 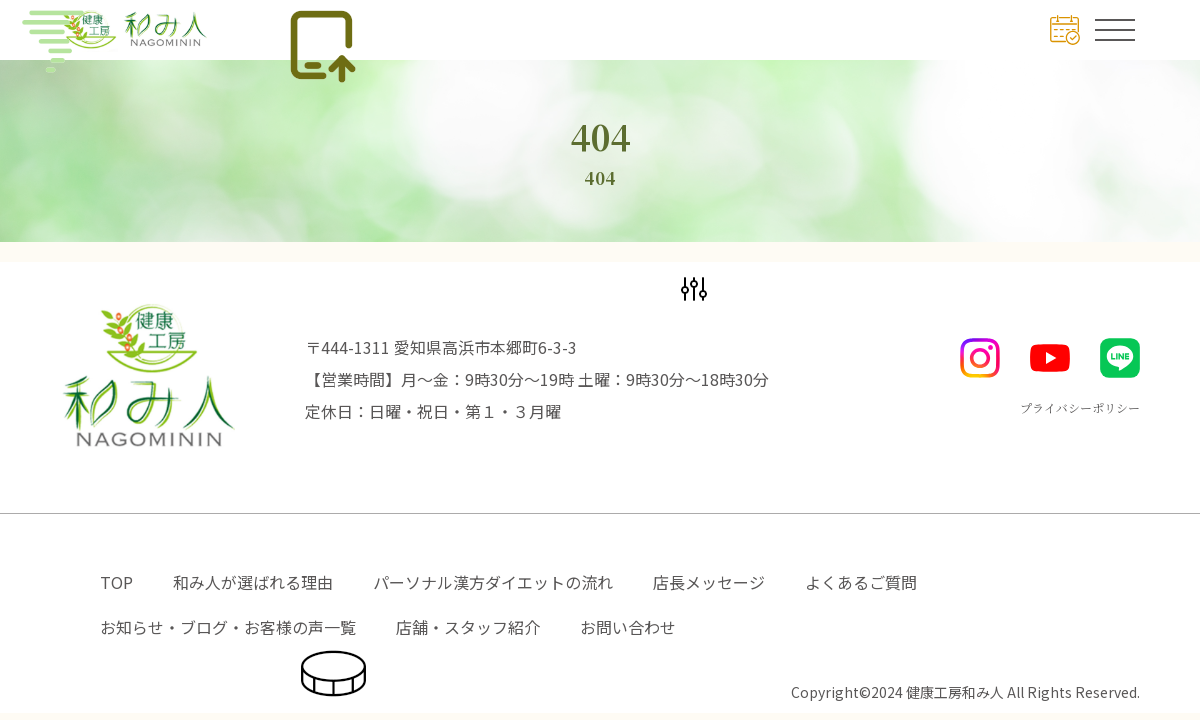 I want to click on upload content to tablet device, so click(x=318, y=45).